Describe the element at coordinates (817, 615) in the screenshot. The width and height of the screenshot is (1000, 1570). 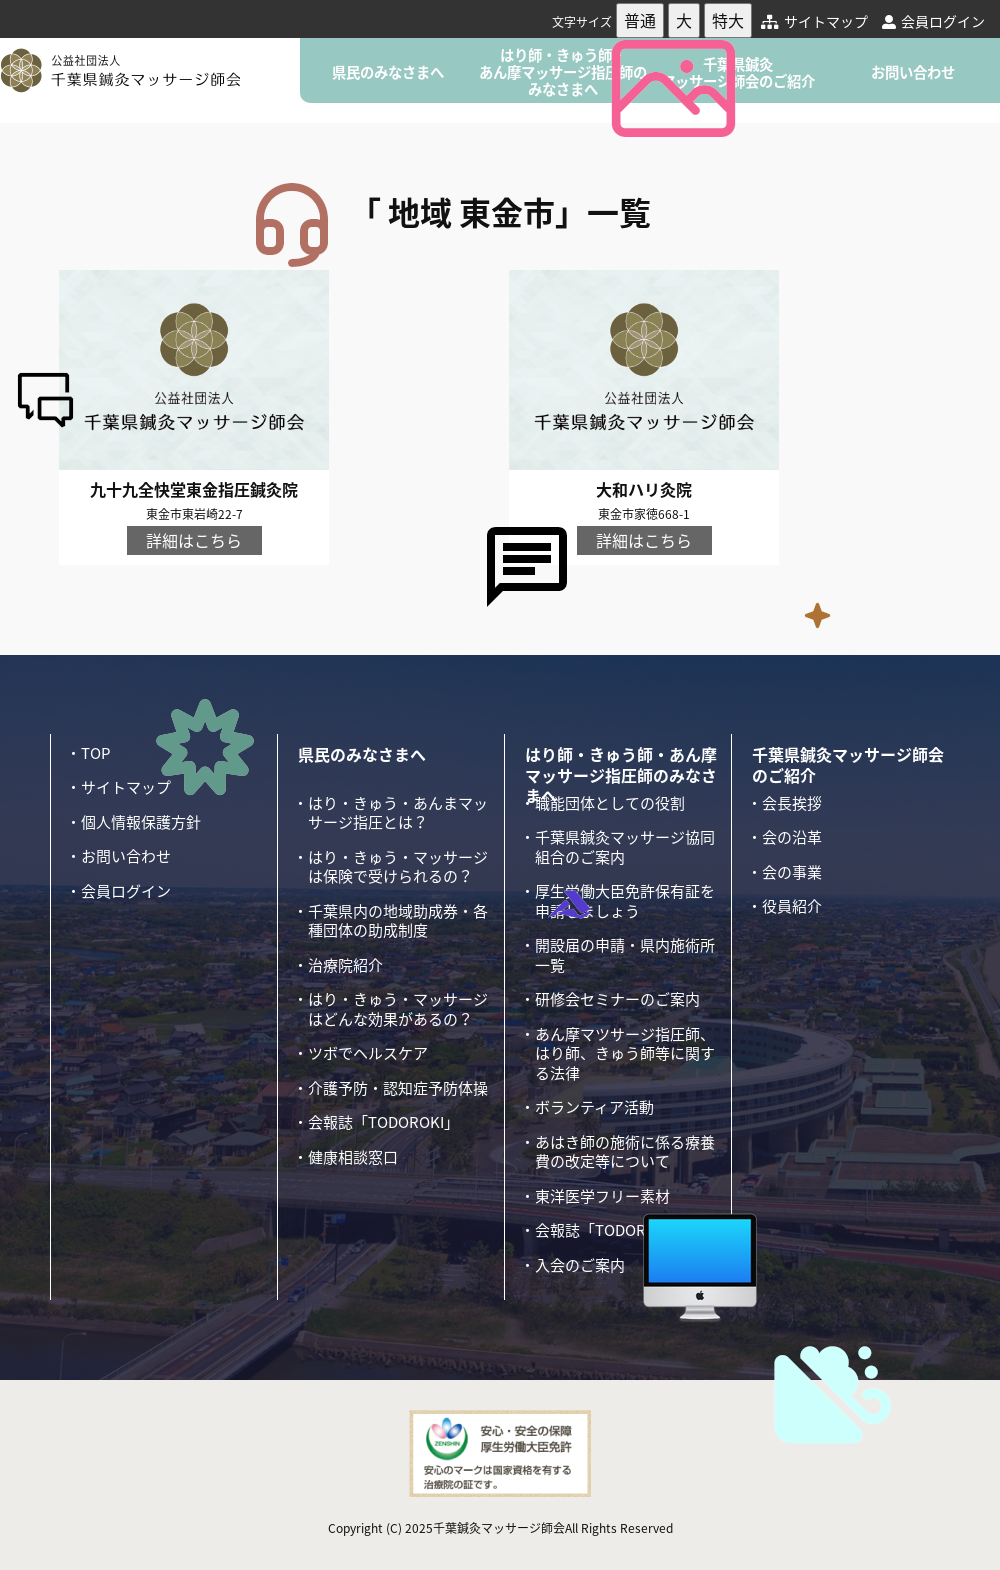
I see `indicates a special or featured item` at that location.